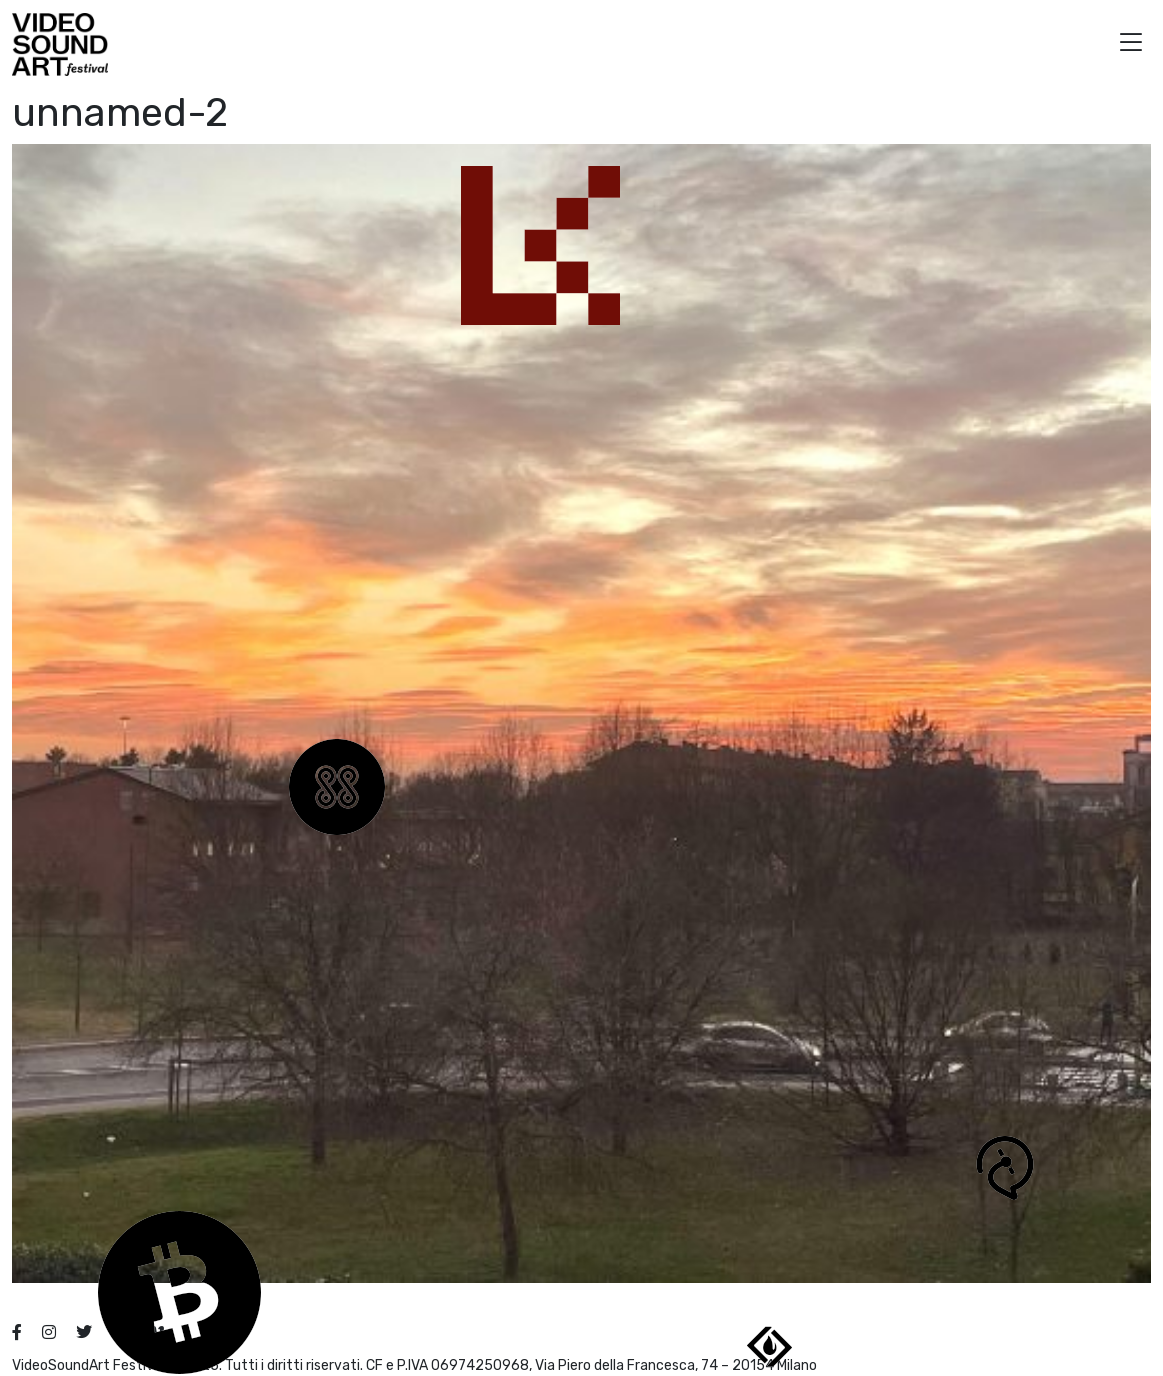 The image size is (1163, 1376). Describe the element at coordinates (769, 1346) in the screenshot. I see `visit sourceforge website` at that location.